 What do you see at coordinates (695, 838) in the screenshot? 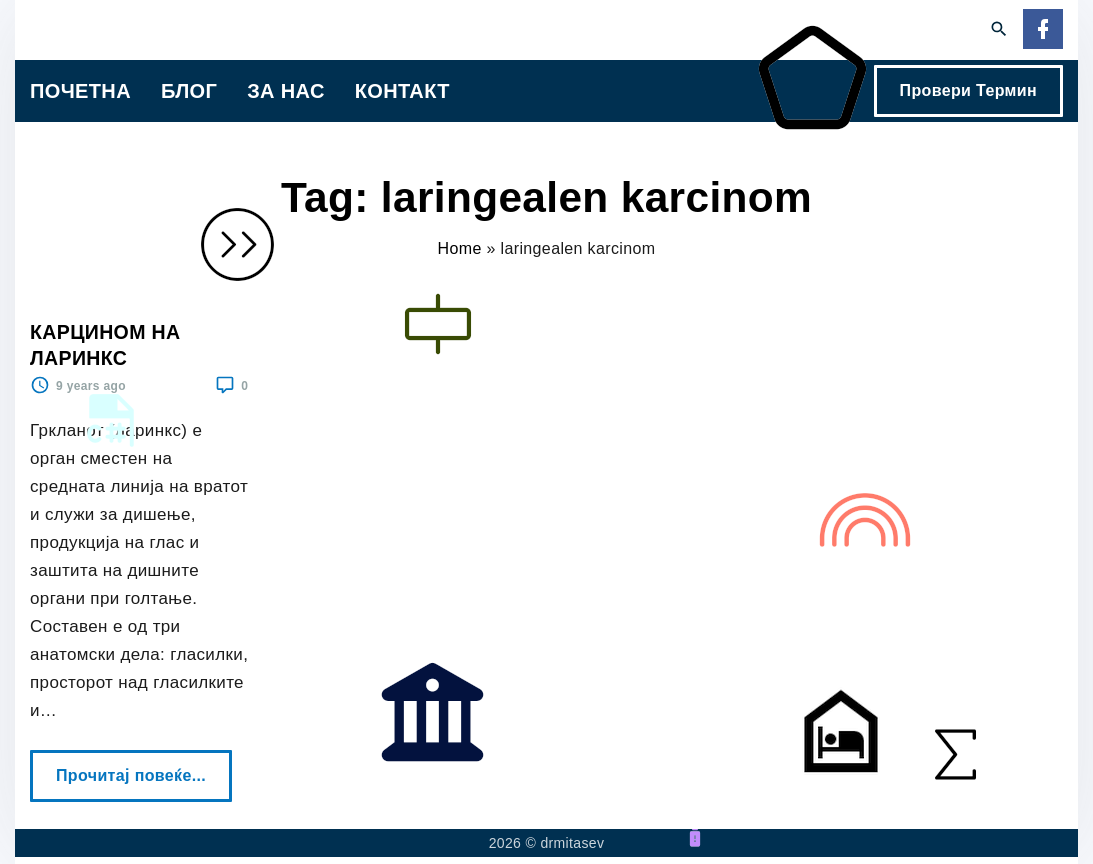
I see `indicates low battery warning` at bounding box center [695, 838].